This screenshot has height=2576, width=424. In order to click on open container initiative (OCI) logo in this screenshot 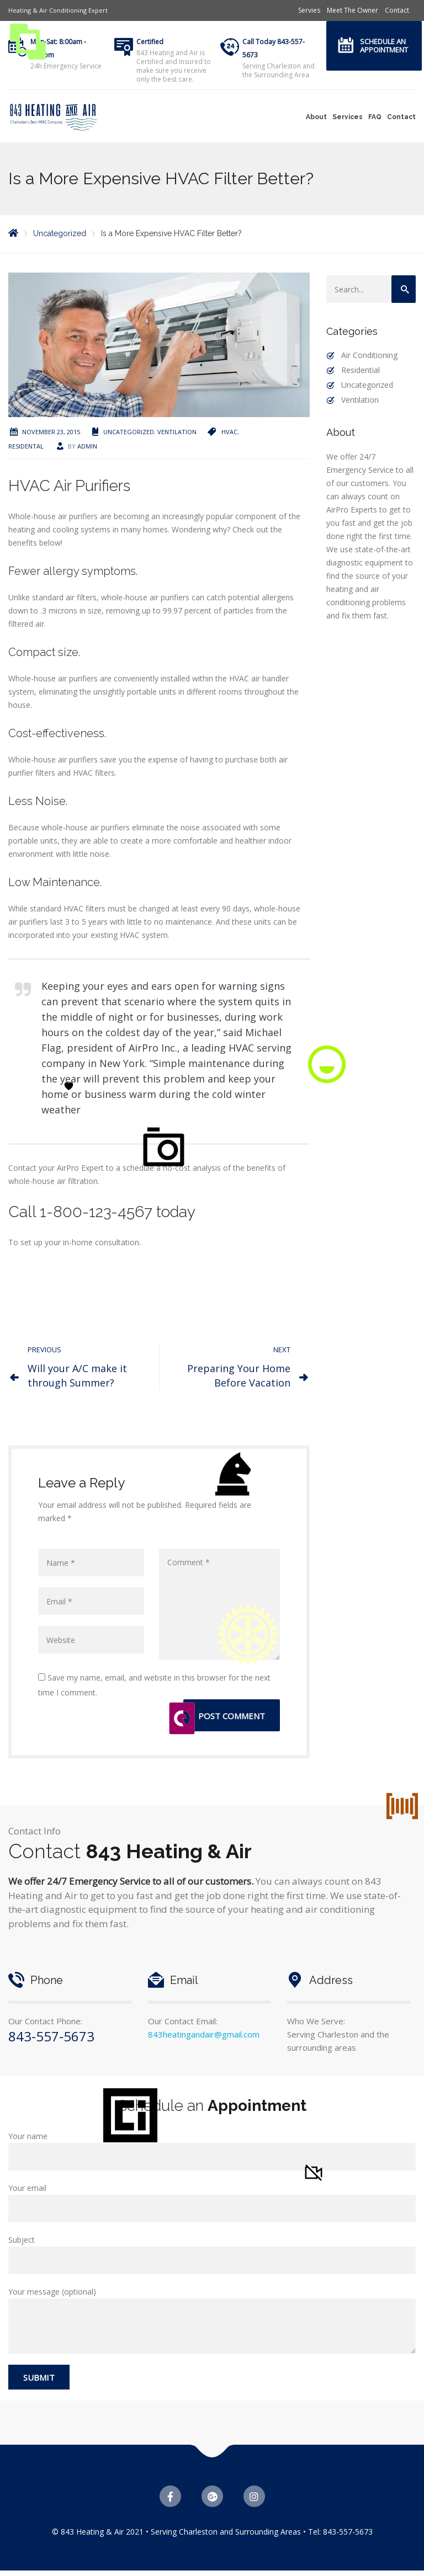, I will do `click(130, 2115)`.